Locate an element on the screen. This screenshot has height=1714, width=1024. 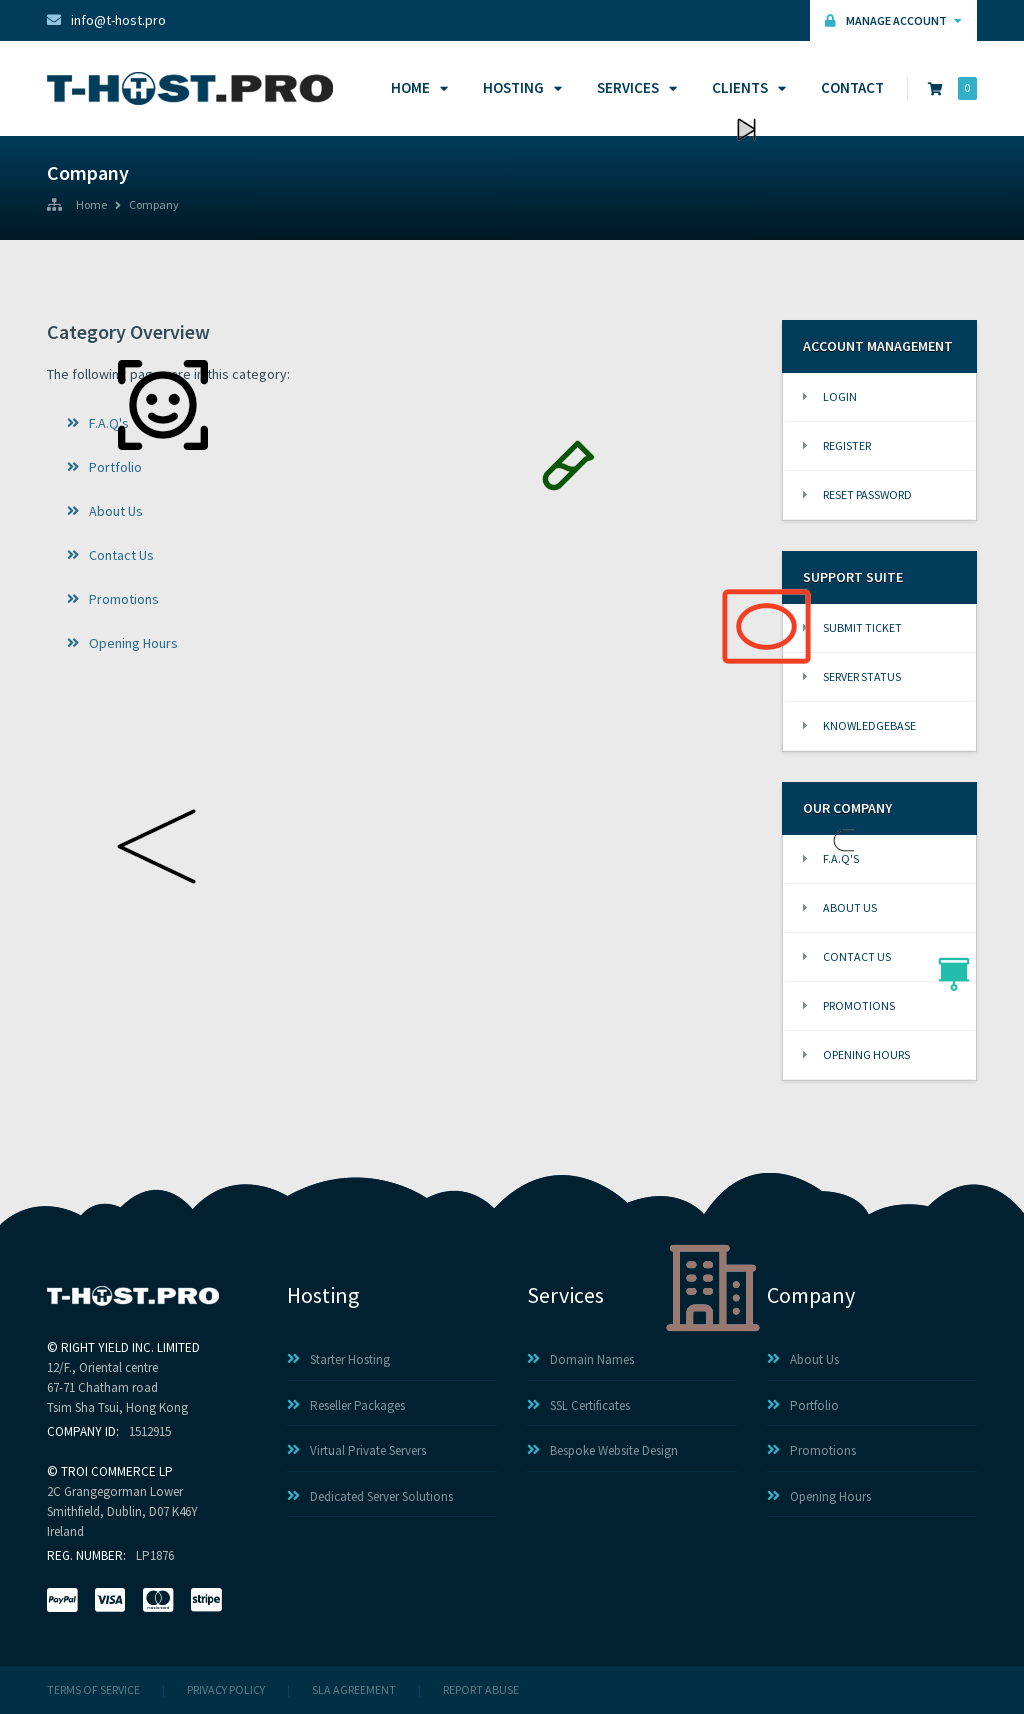
view office or workplace location is located at coordinates (713, 1288).